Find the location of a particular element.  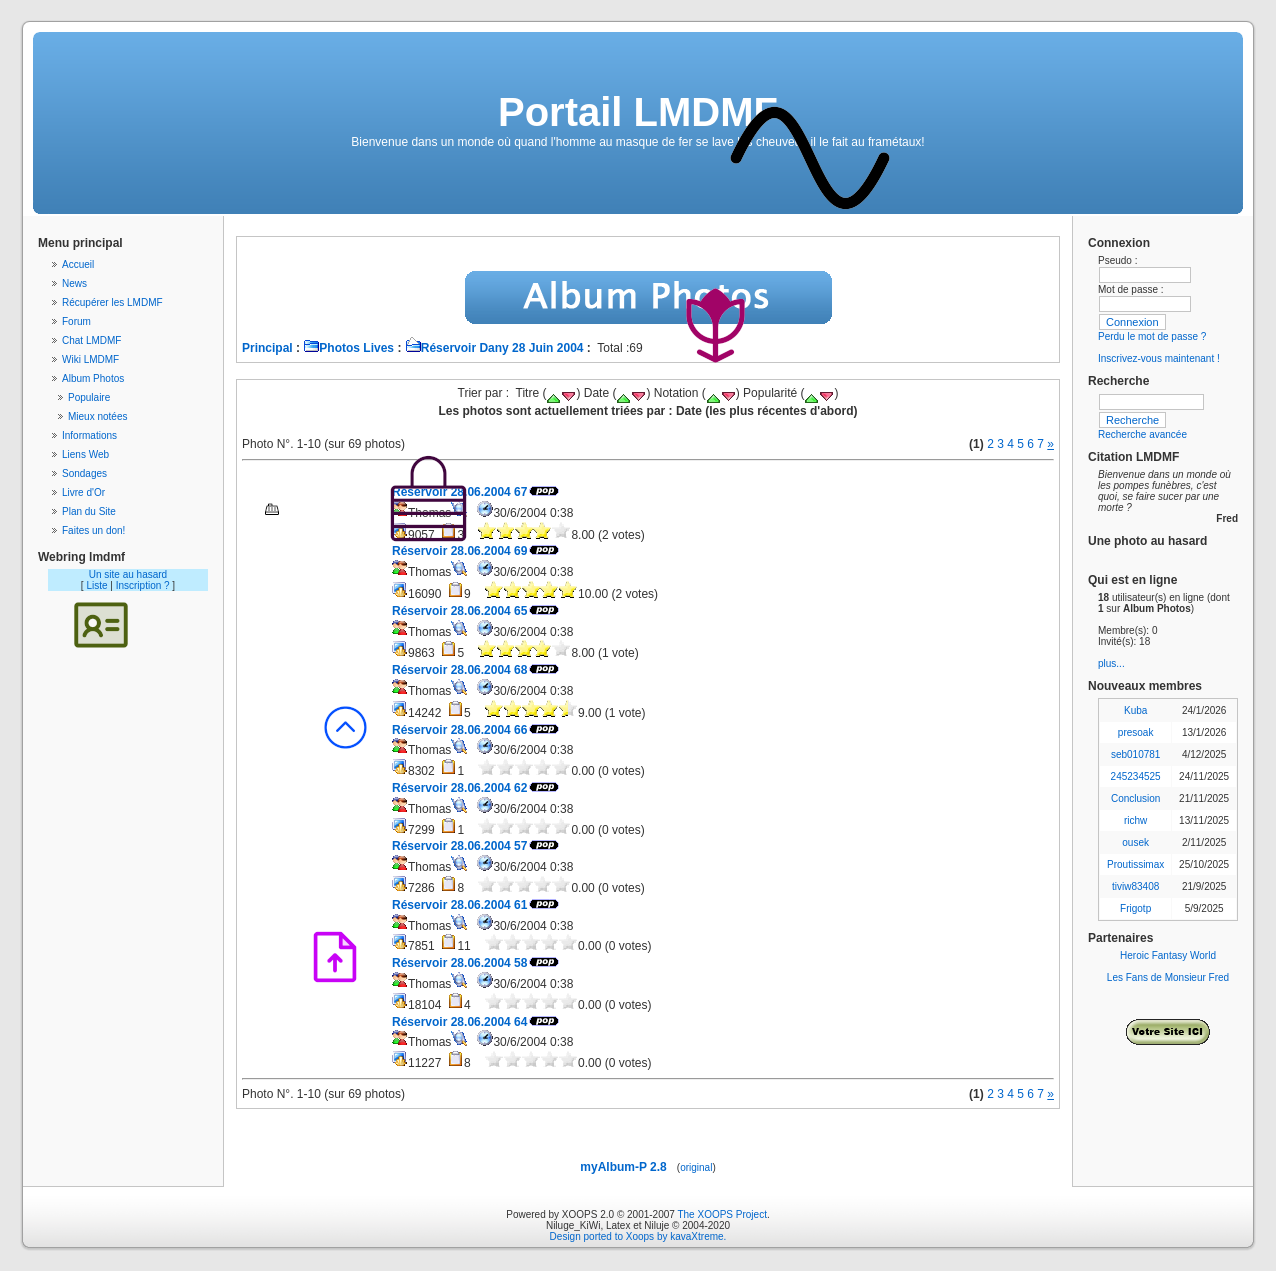

access point of sale system is located at coordinates (272, 510).